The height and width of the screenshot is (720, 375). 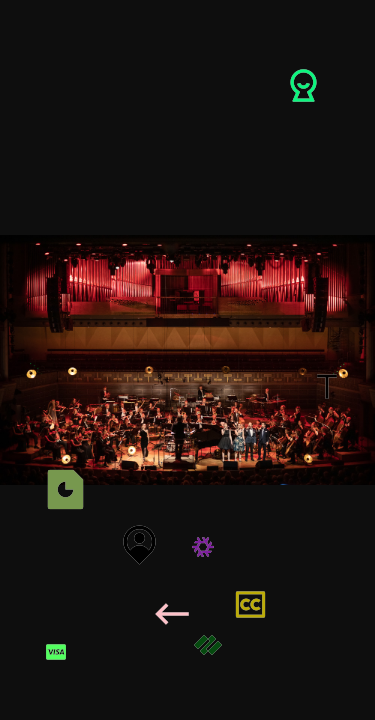 I want to click on view user profile, so click(x=303, y=85).